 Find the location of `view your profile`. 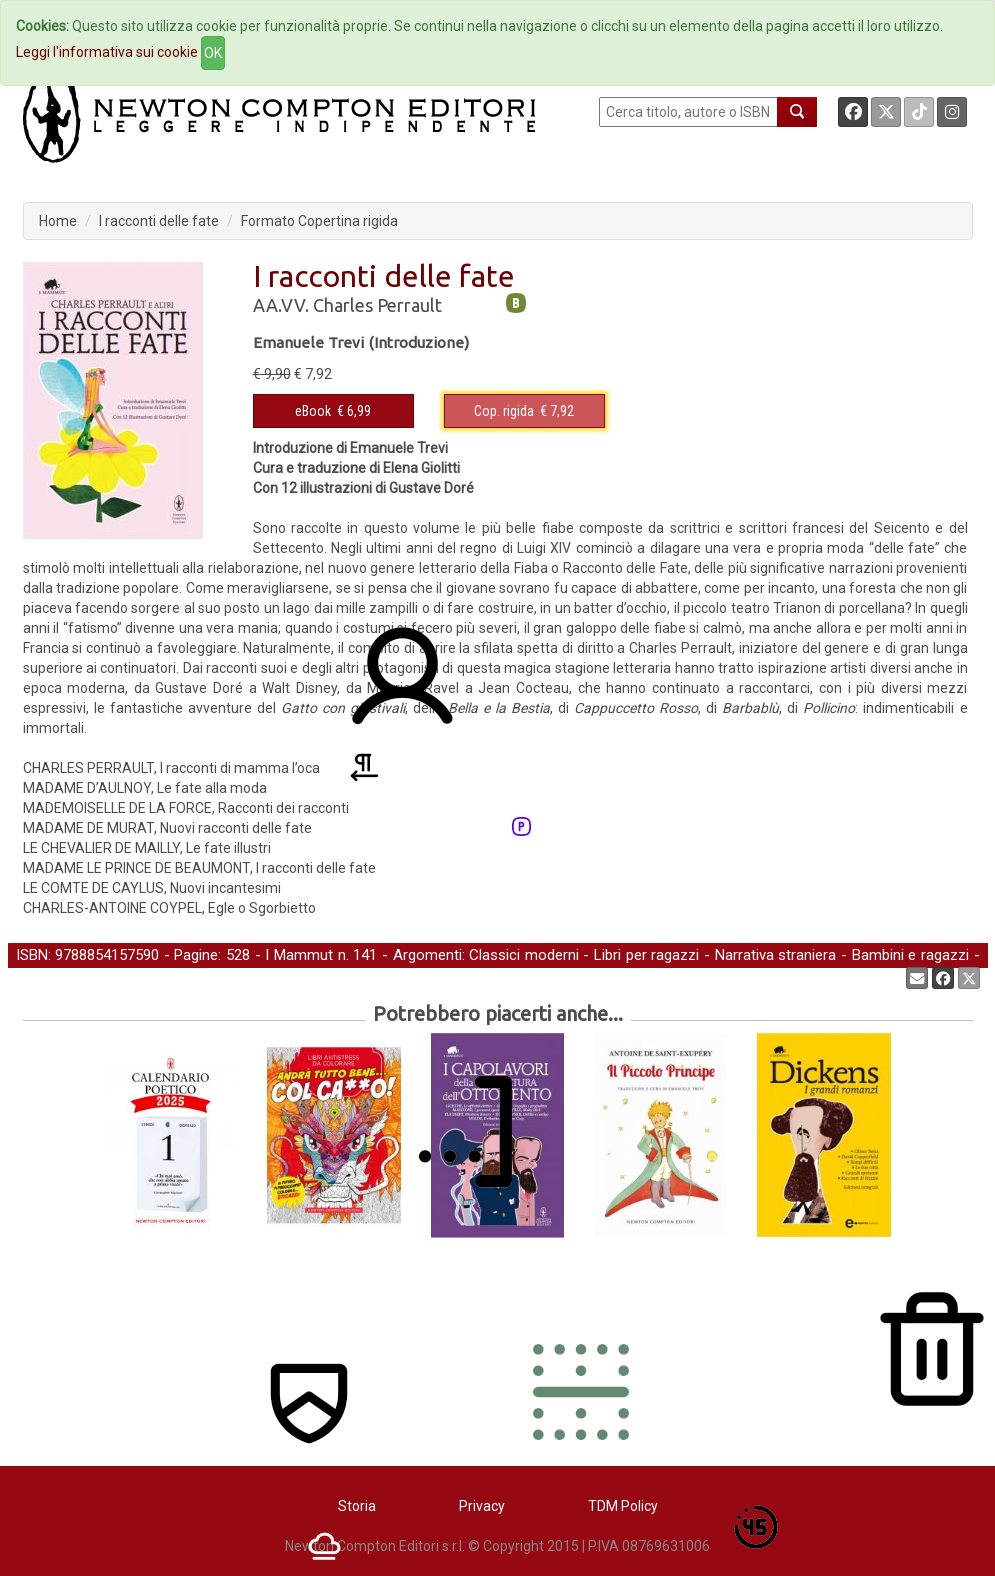

view your profile is located at coordinates (402, 677).